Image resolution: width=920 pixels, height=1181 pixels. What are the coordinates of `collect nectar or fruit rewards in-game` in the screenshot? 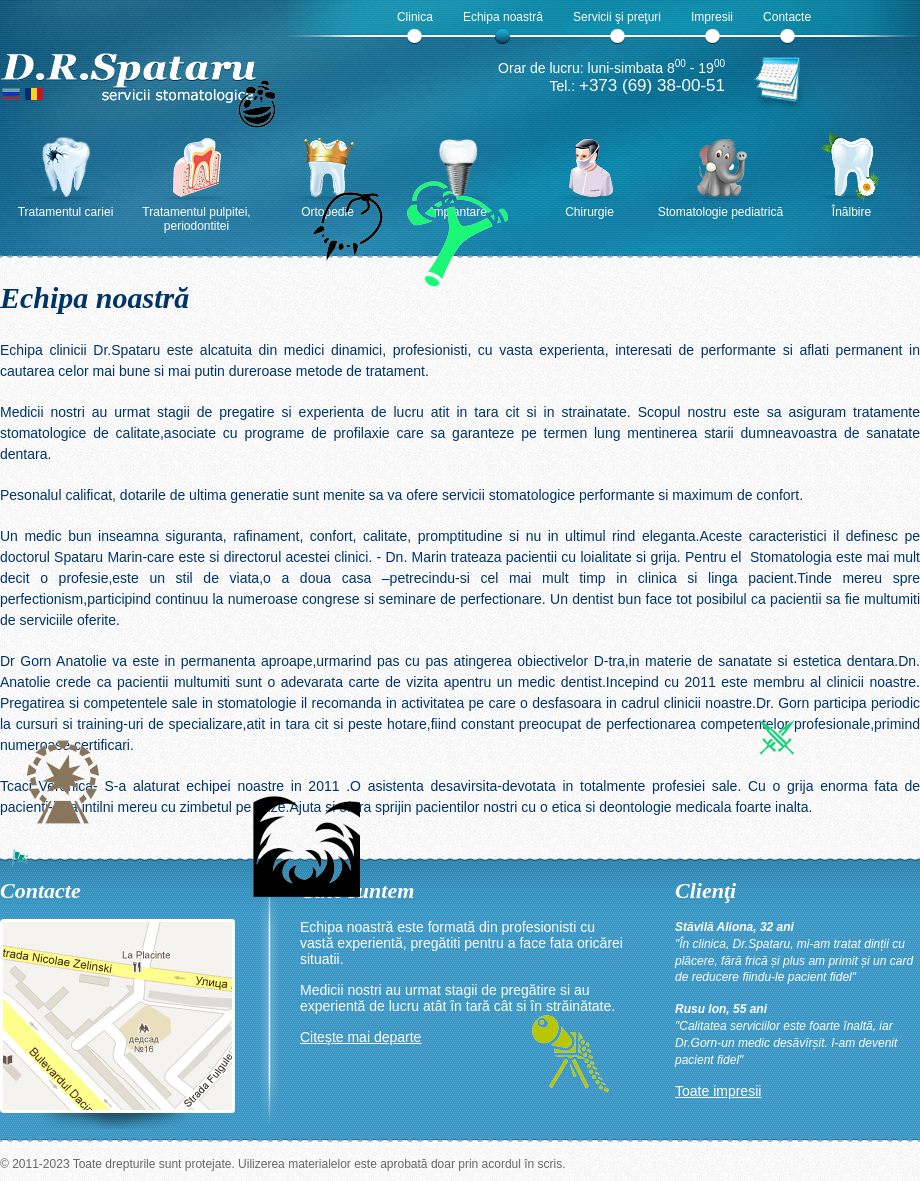 It's located at (257, 104).